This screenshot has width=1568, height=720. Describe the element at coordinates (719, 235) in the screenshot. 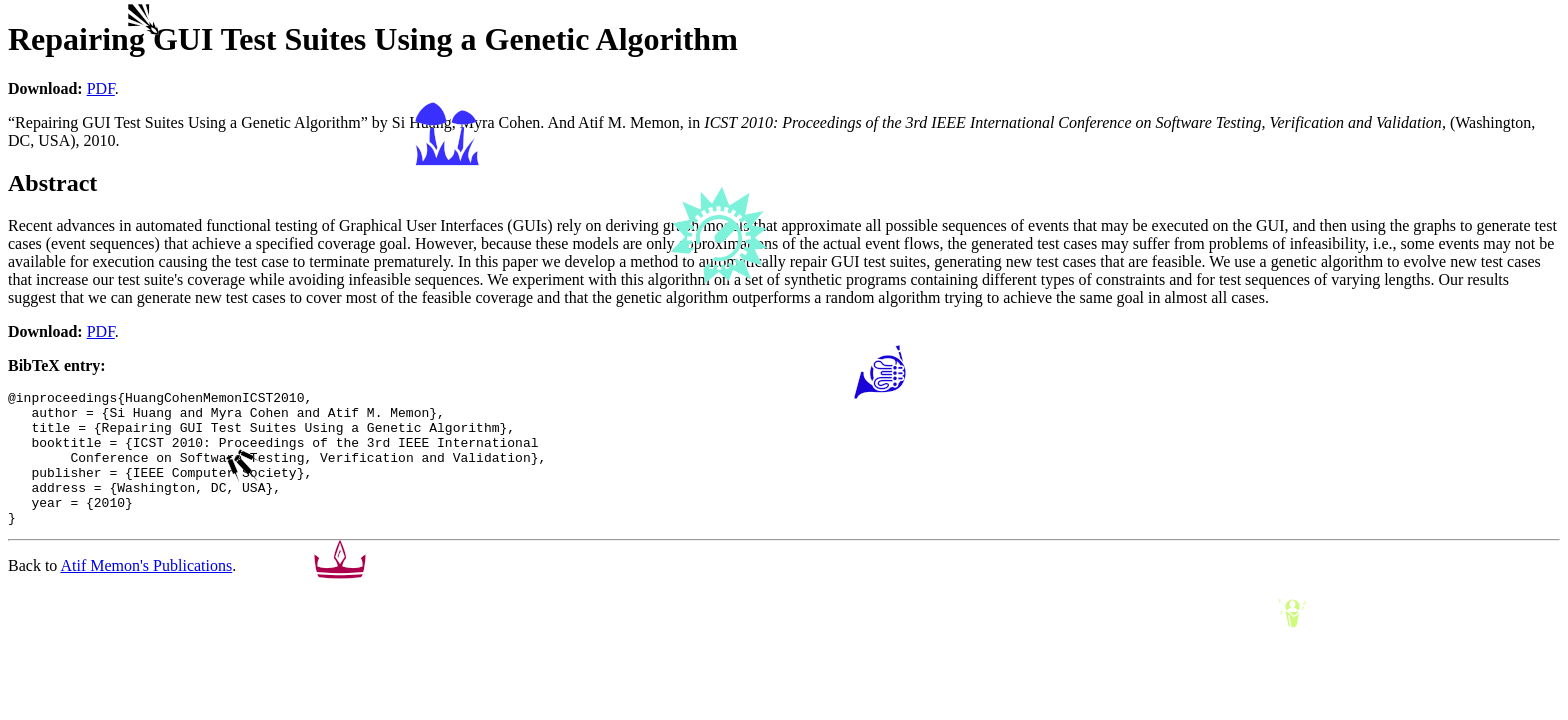

I see `access settings or configuration options` at that location.